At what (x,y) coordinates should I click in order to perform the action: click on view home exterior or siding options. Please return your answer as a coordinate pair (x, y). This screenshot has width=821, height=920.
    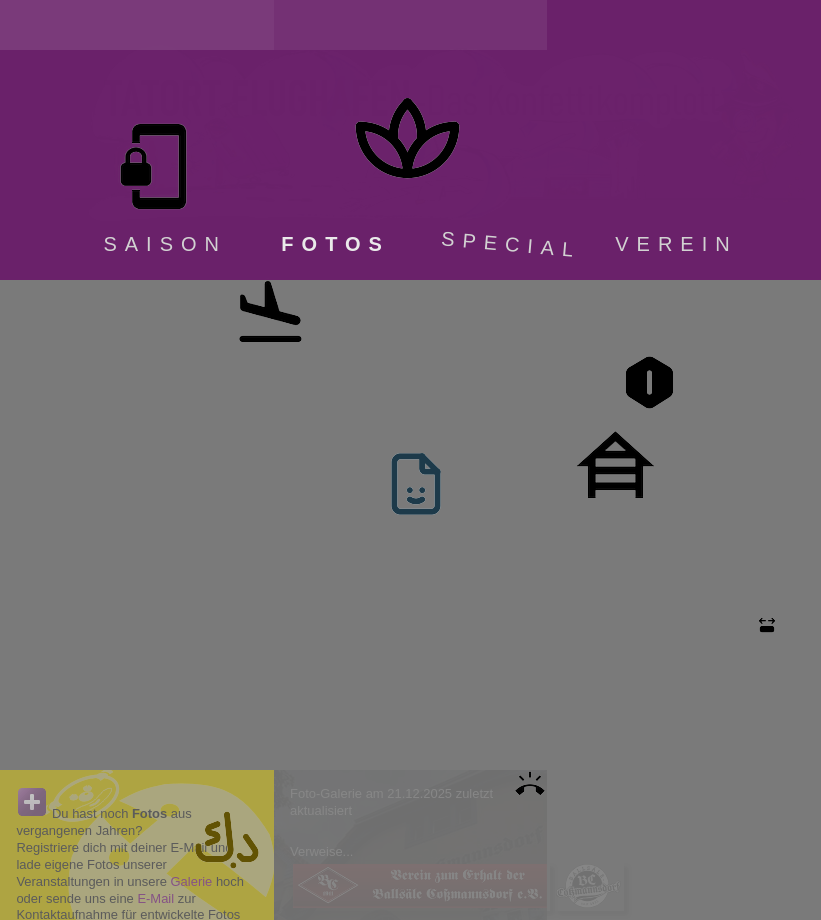
    Looking at the image, I should click on (615, 466).